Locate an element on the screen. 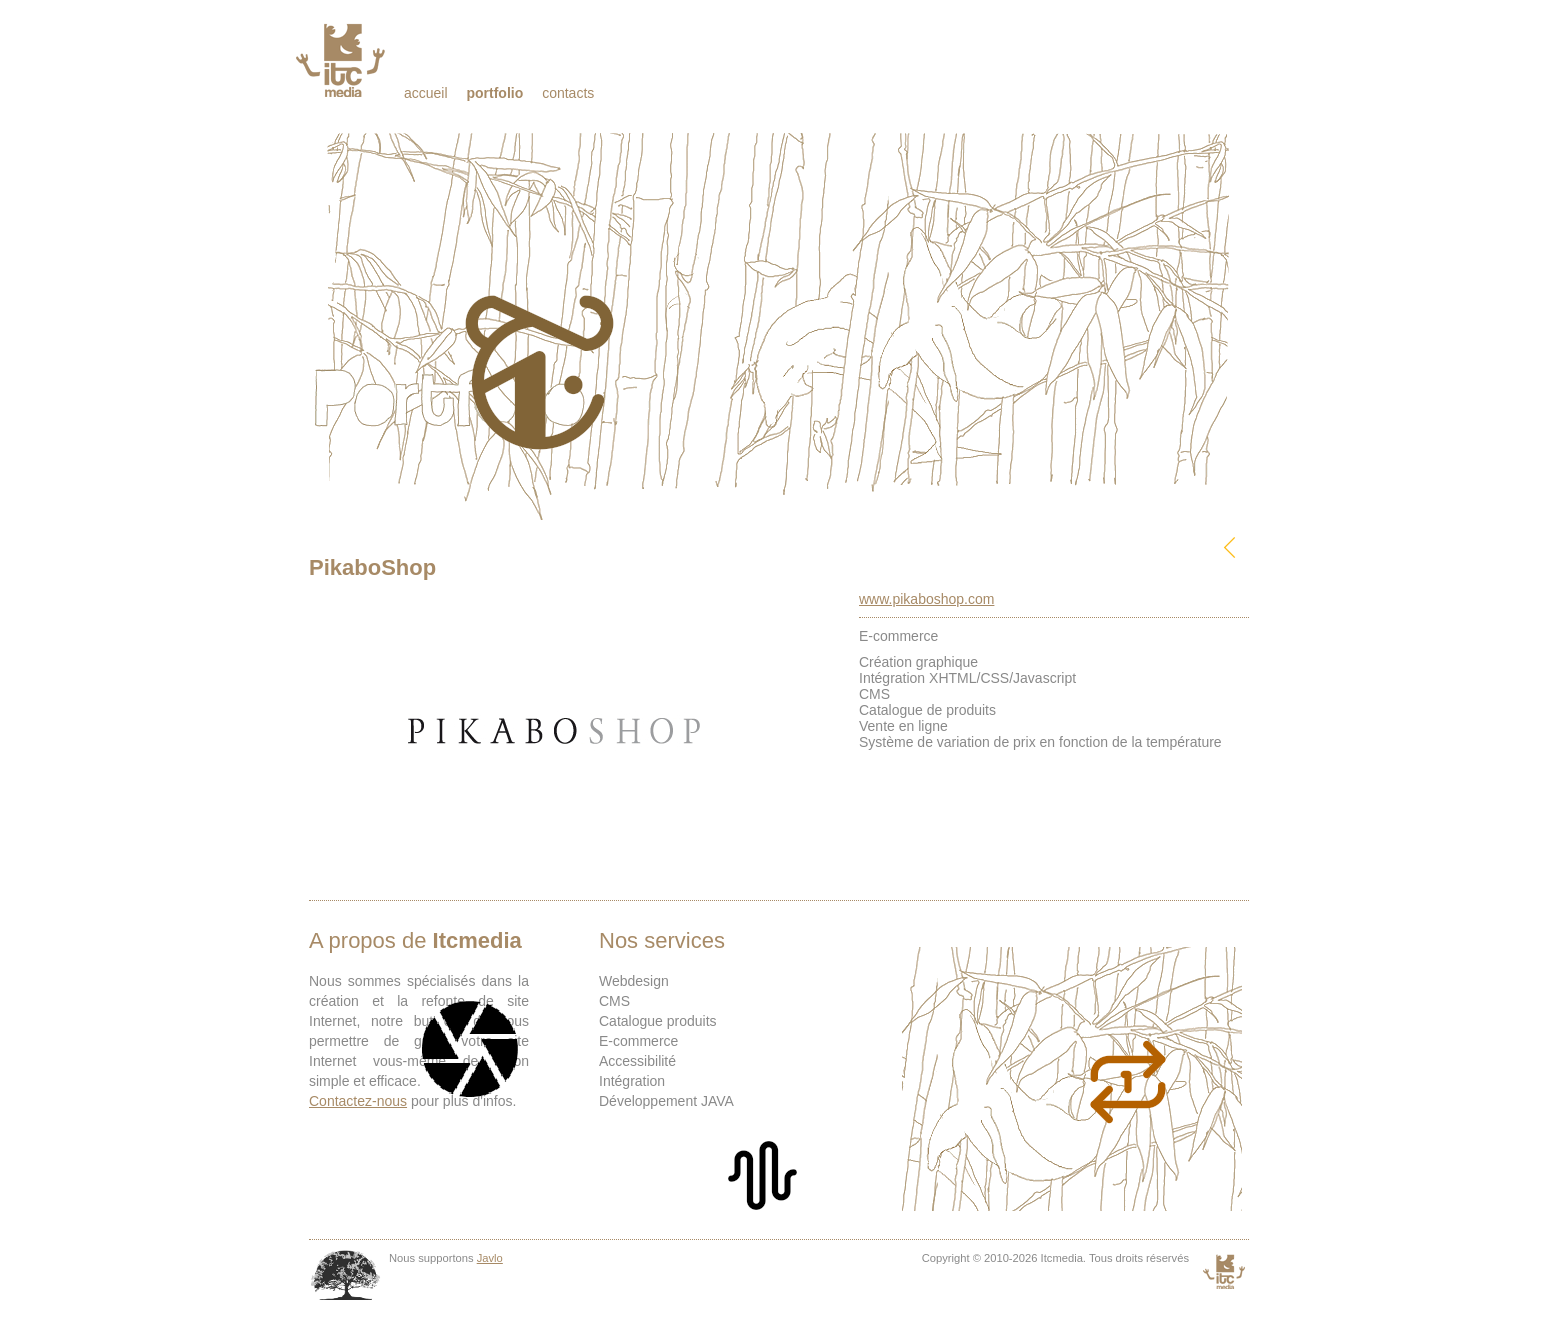  open the New York Times app is located at coordinates (539, 369).